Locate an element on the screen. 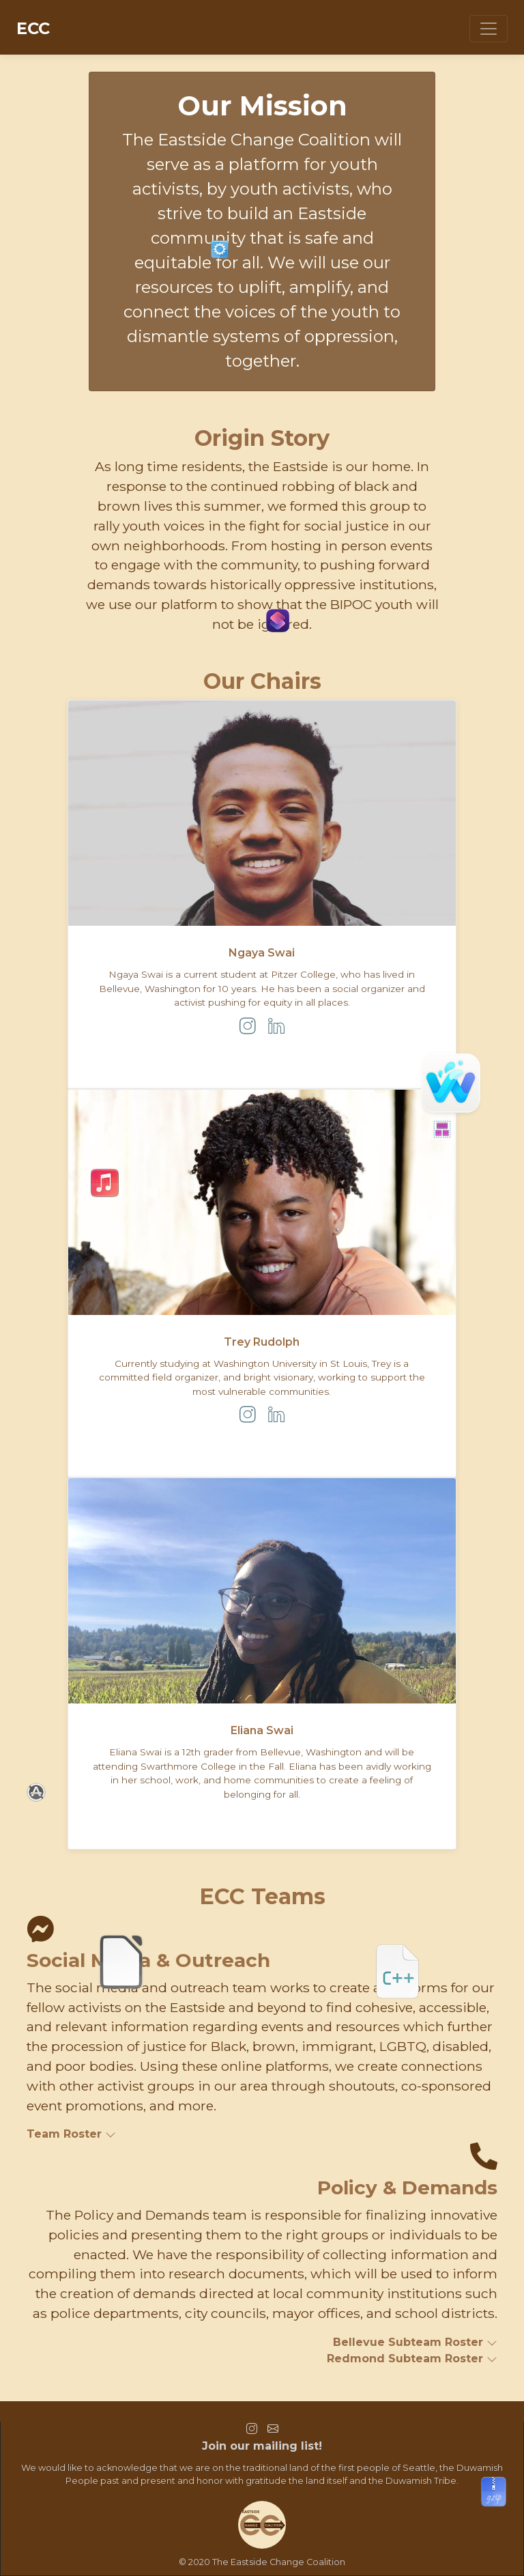 This screenshot has height=2576, width=524. open waterfox browser is located at coordinates (450, 1083).